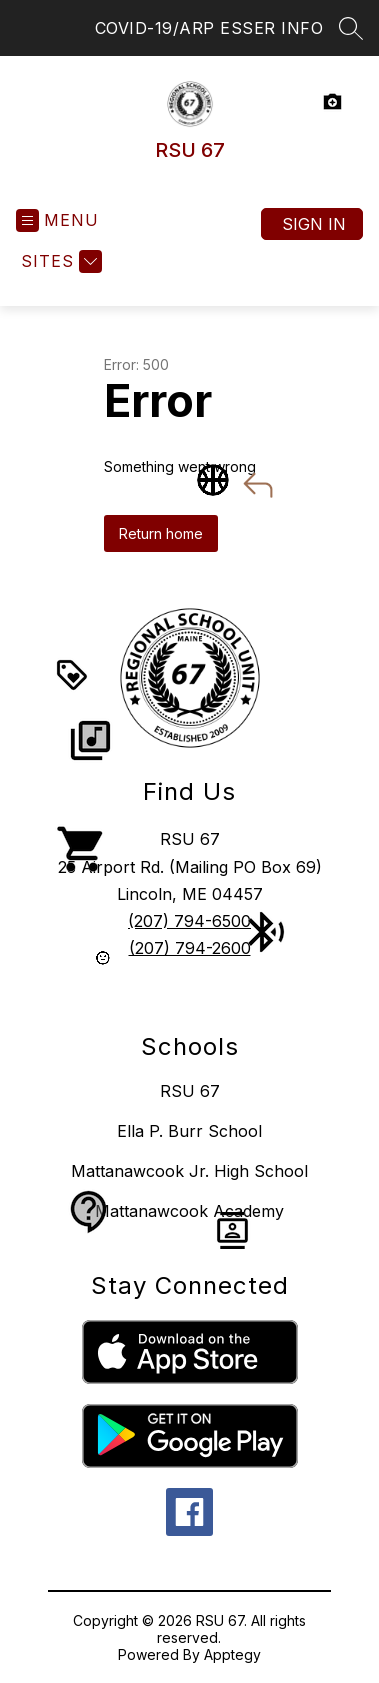  What do you see at coordinates (89, 1211) in the screenshot?
I see `contact customer support` at bounding box center [89, 1211].